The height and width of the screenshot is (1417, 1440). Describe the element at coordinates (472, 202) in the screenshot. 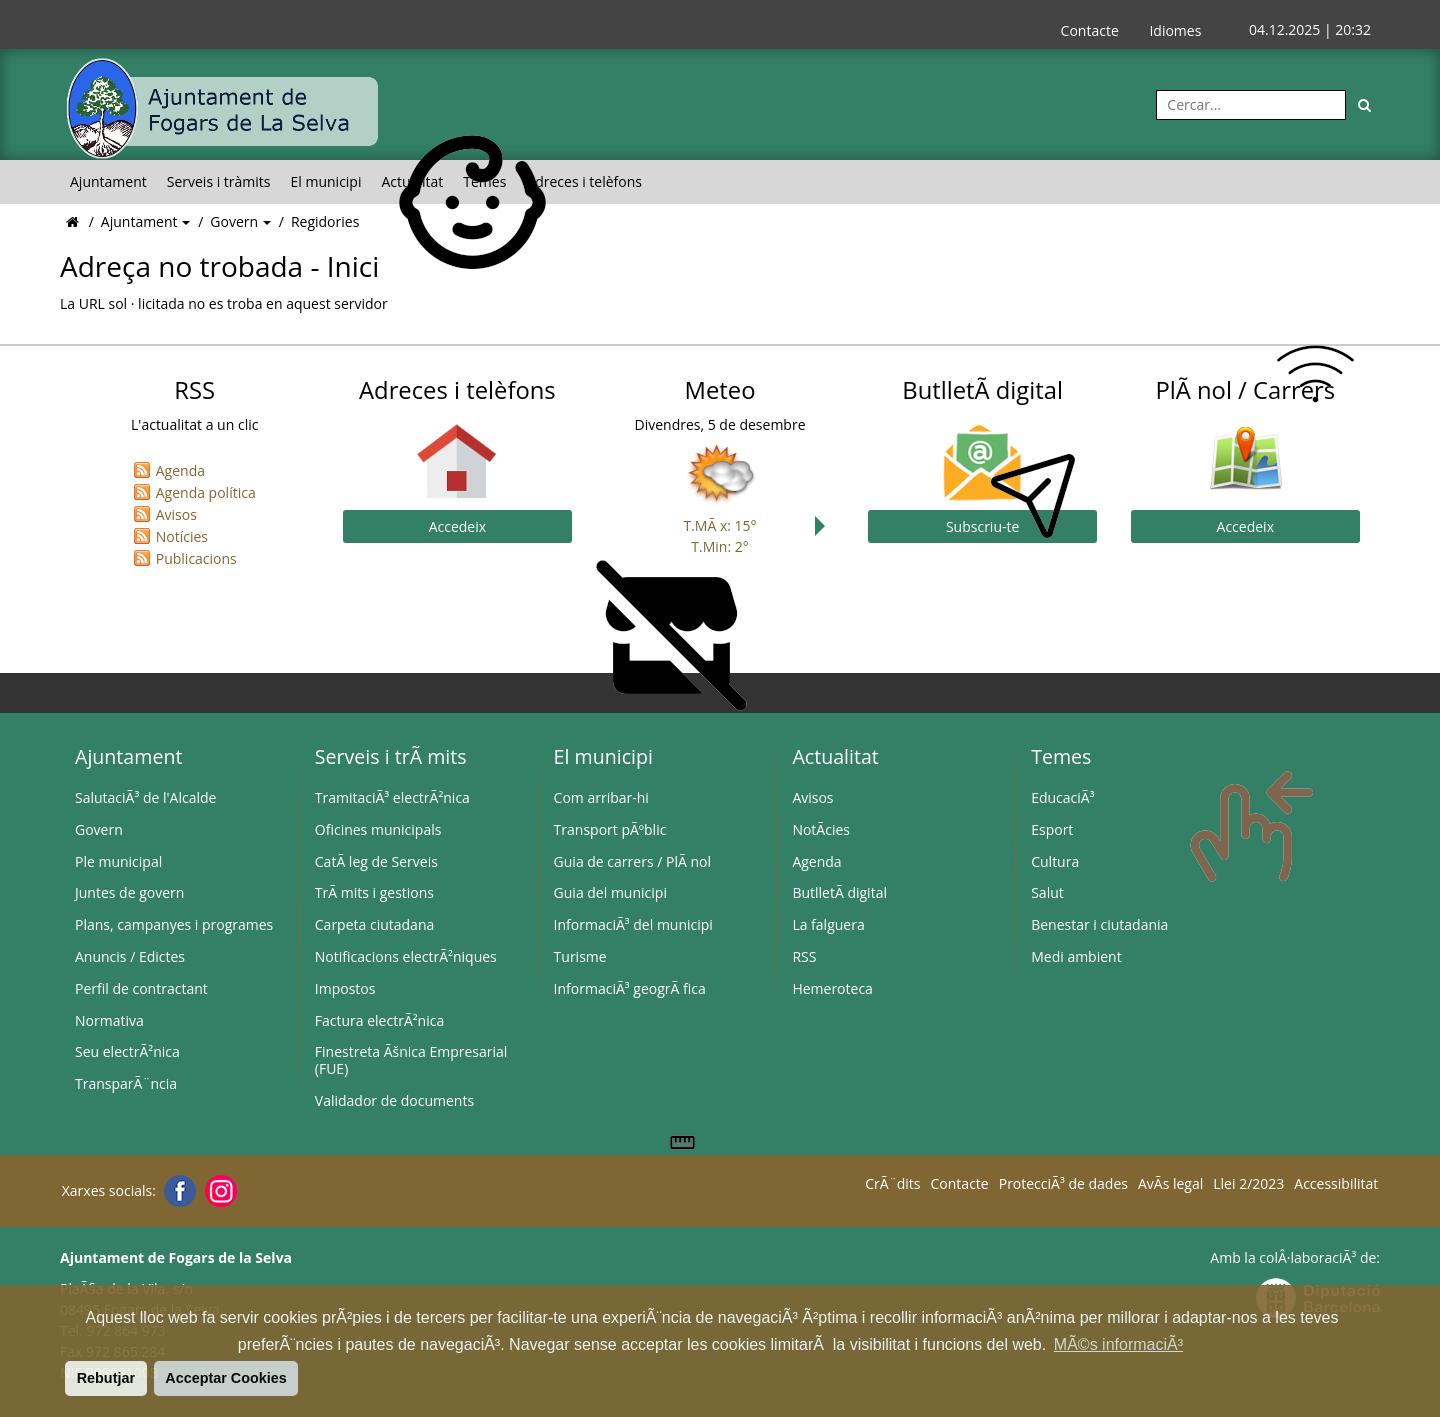

I see `access parental or child-friendly mode` at that location.